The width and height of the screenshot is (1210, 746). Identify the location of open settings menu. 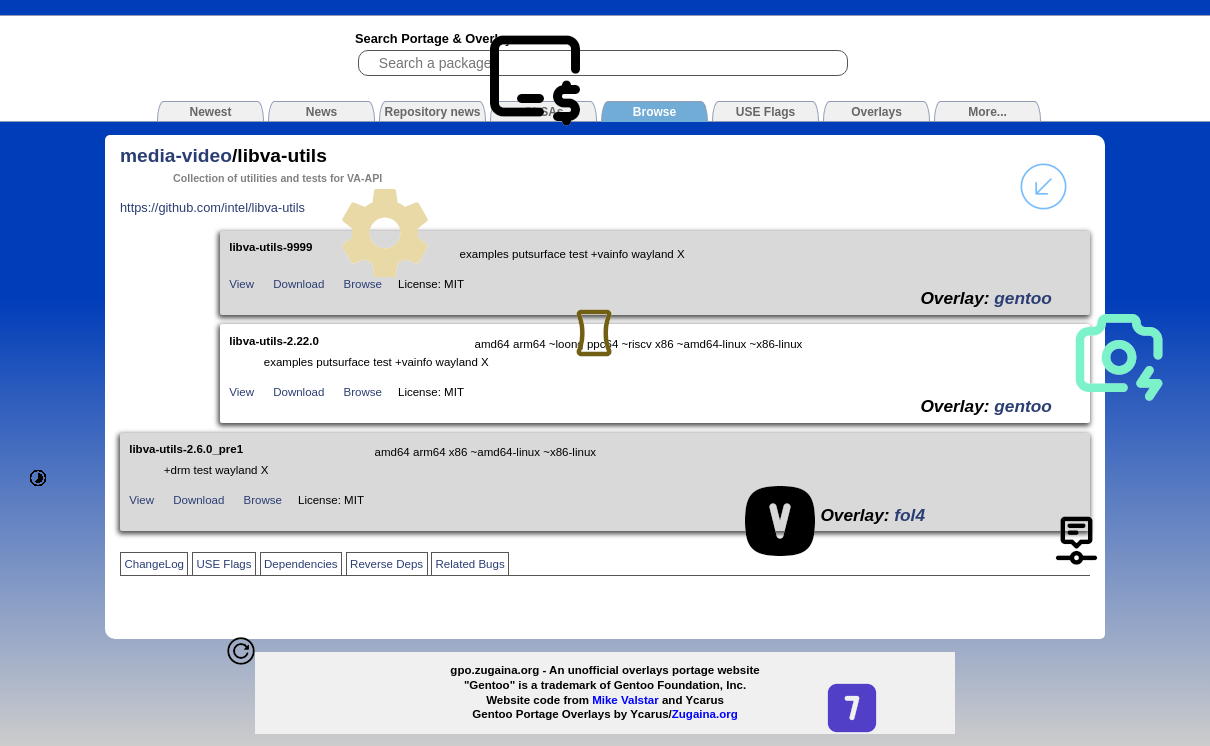
(385, 233).